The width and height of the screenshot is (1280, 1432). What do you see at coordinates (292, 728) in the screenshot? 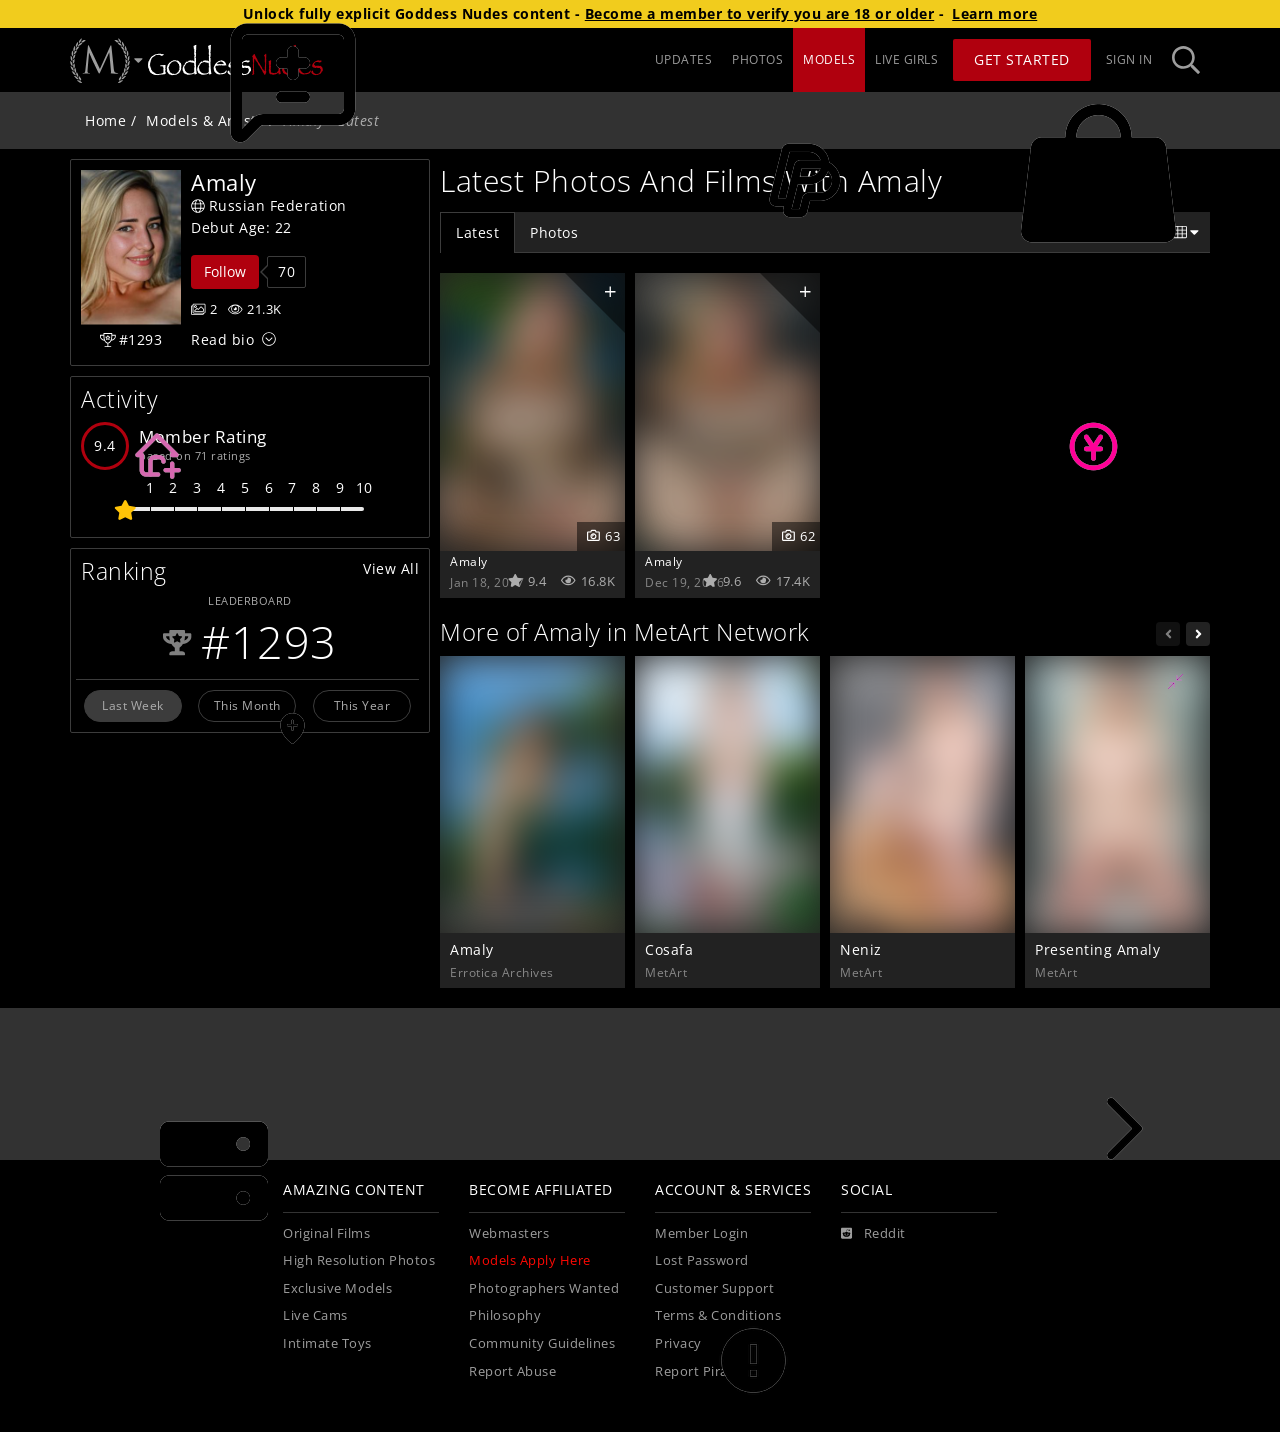
I see `add a new location pin` at bounding box center [292, 728].